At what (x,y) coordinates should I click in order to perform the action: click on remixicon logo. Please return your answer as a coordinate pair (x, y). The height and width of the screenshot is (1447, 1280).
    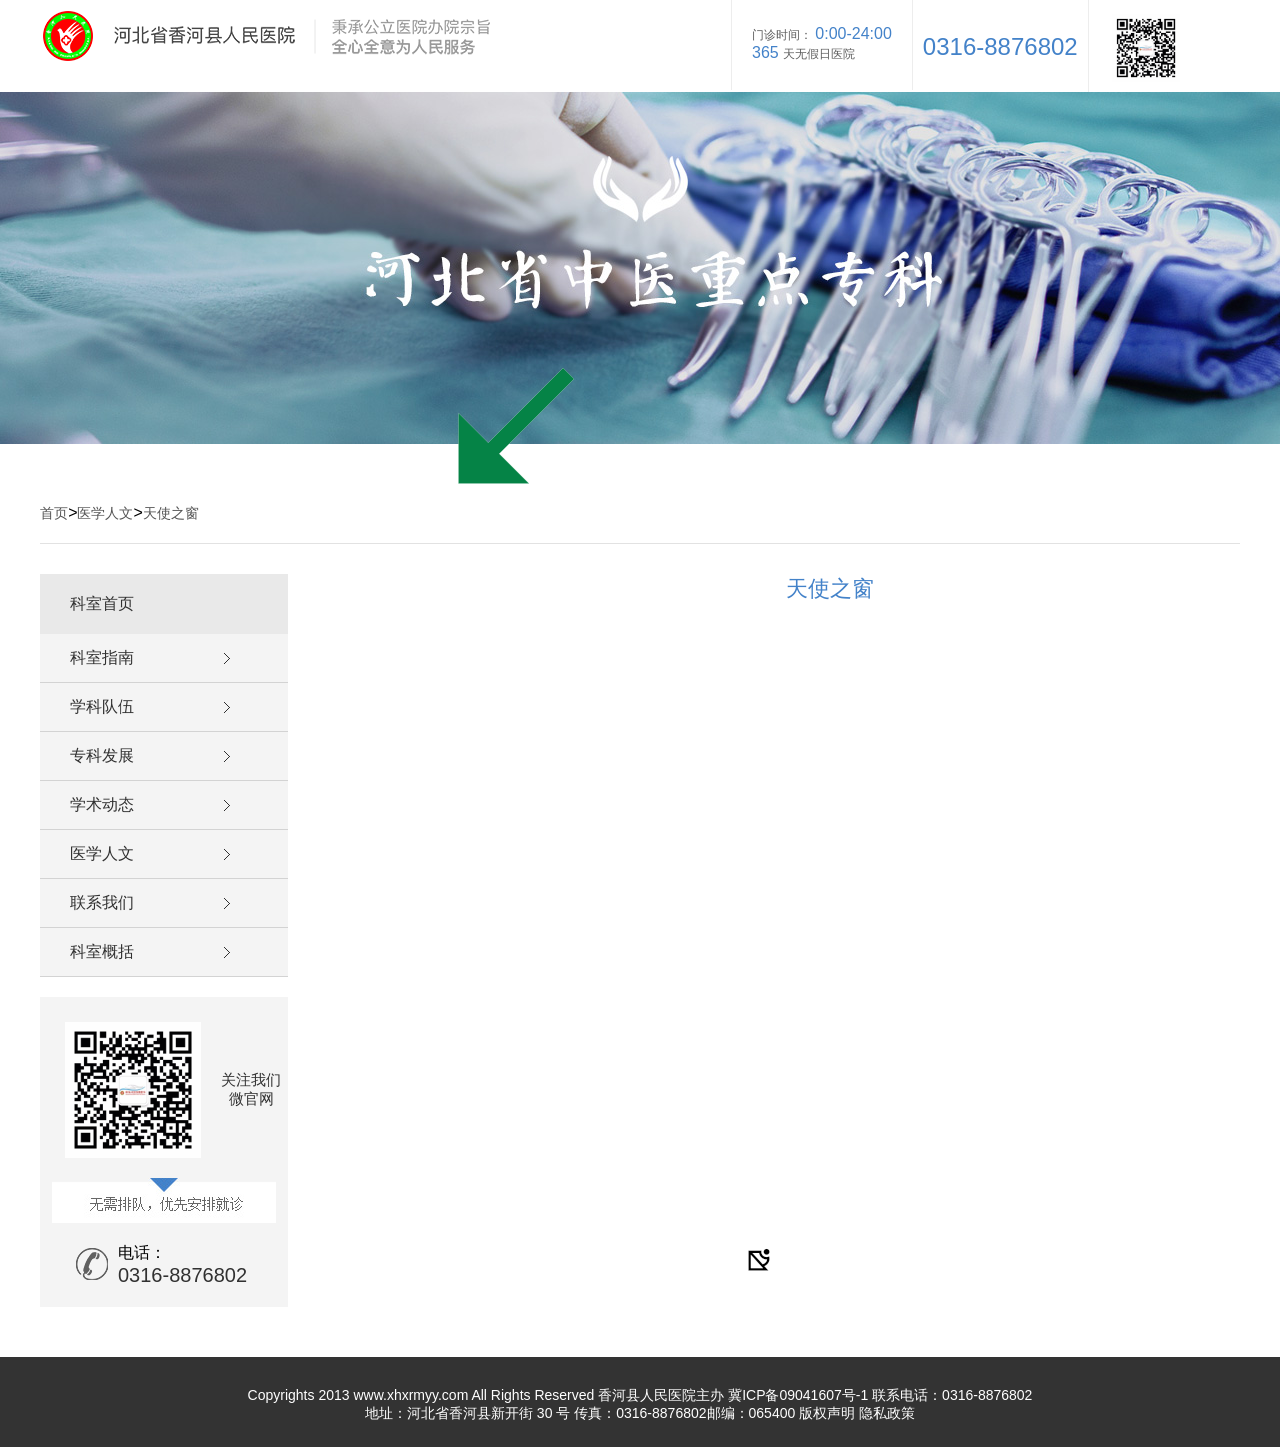
    Looking at the image, I should click on (759, 1260).